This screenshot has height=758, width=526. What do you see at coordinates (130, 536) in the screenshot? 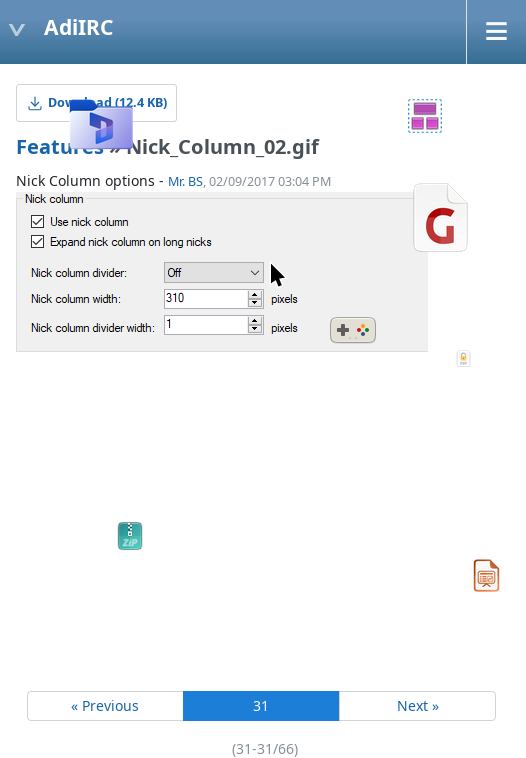
I see `open a compressed zip archive` at bounding box center [130, 536].